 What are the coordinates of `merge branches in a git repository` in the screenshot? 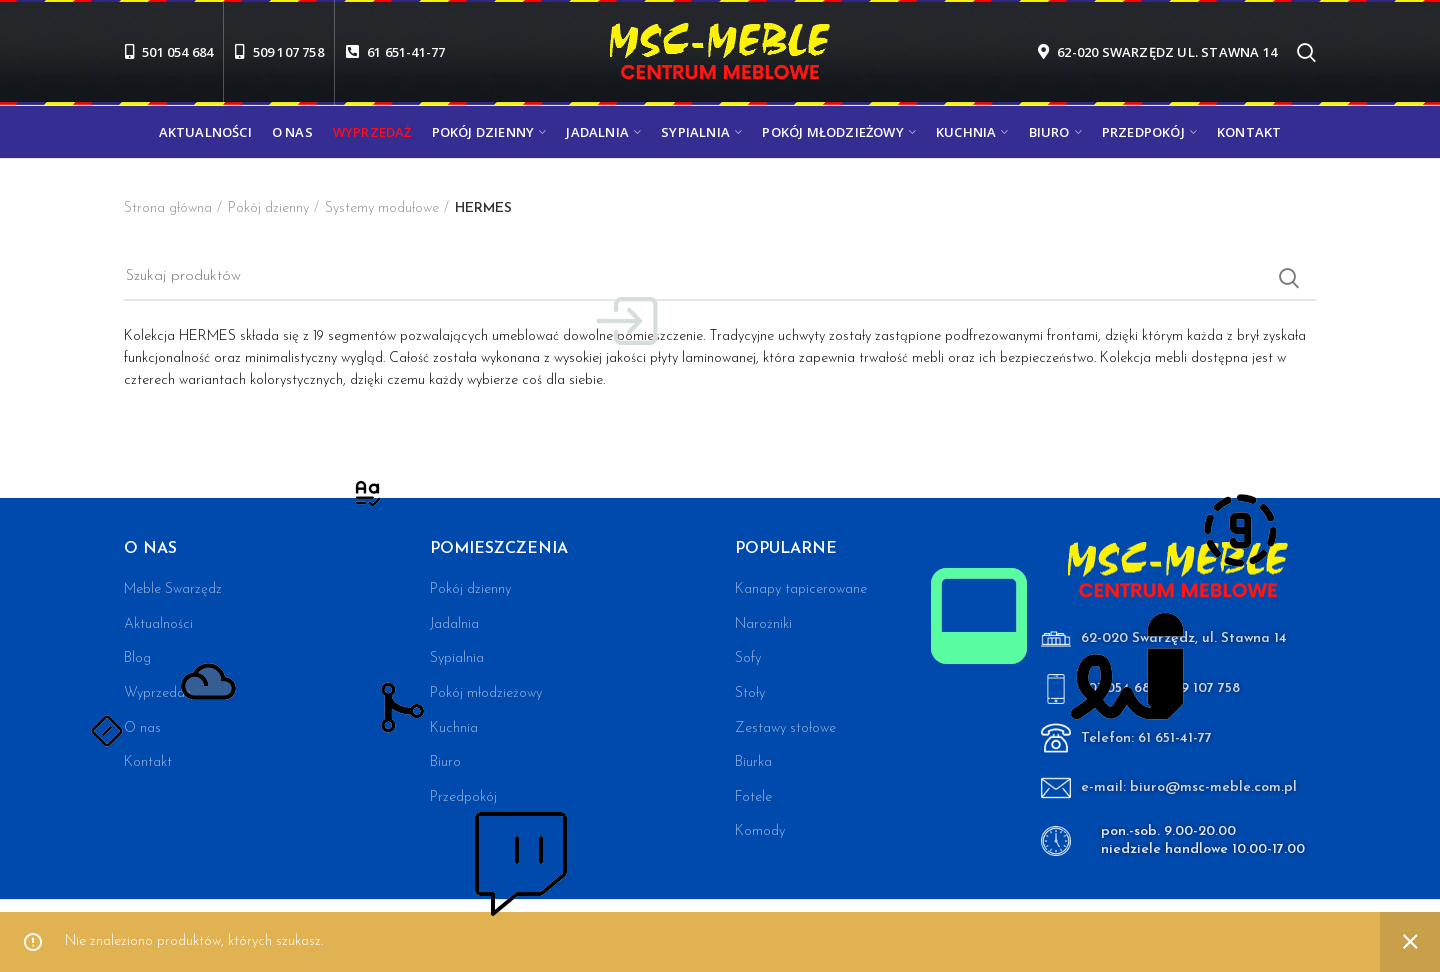 It's located at (402, 707).